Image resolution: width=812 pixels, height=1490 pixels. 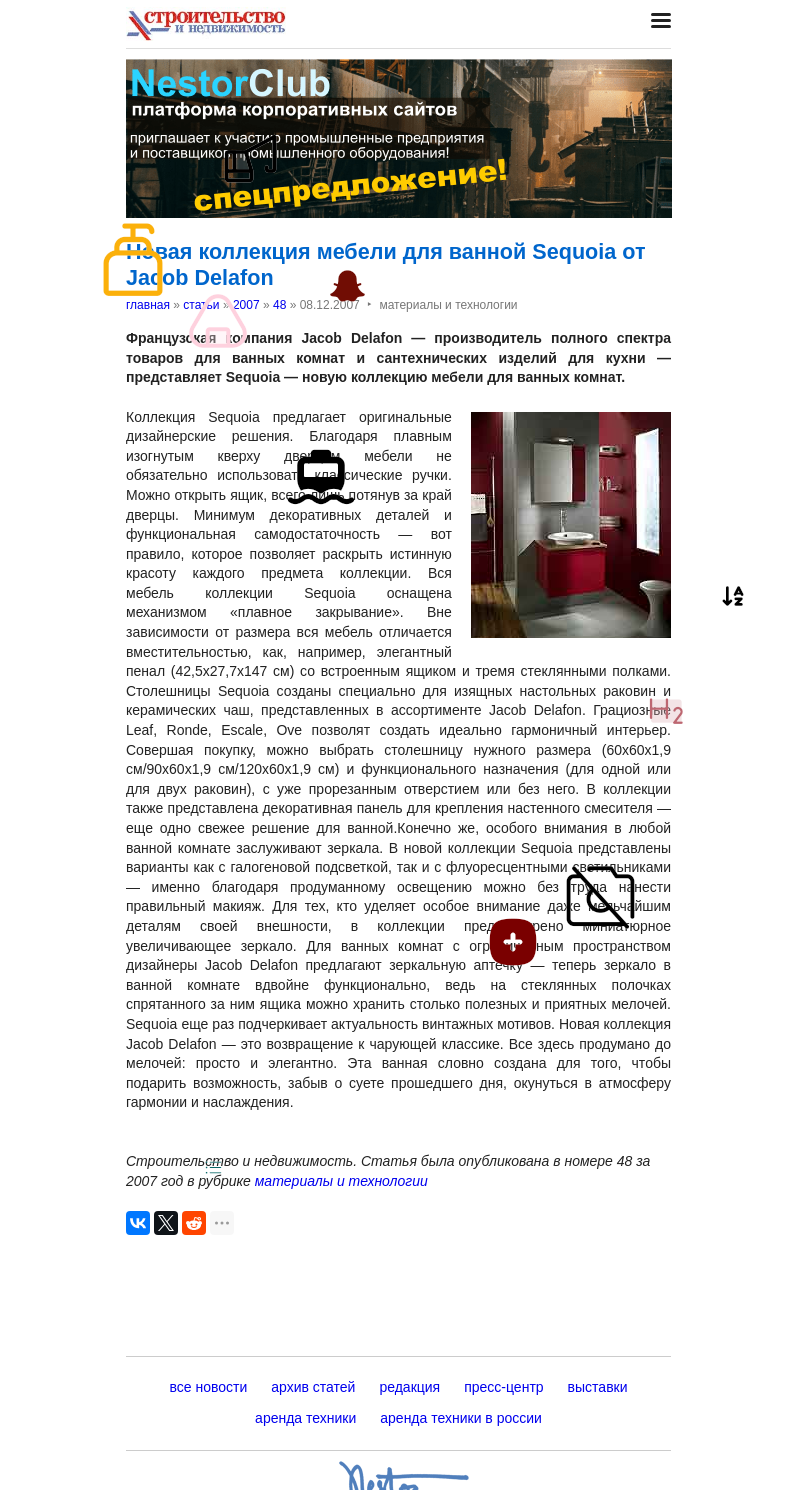 What do you see at coordinates (133, 261) in the screenshot?
I see `access hand washing or hygiene instructions` at bounding box center [133, 261].